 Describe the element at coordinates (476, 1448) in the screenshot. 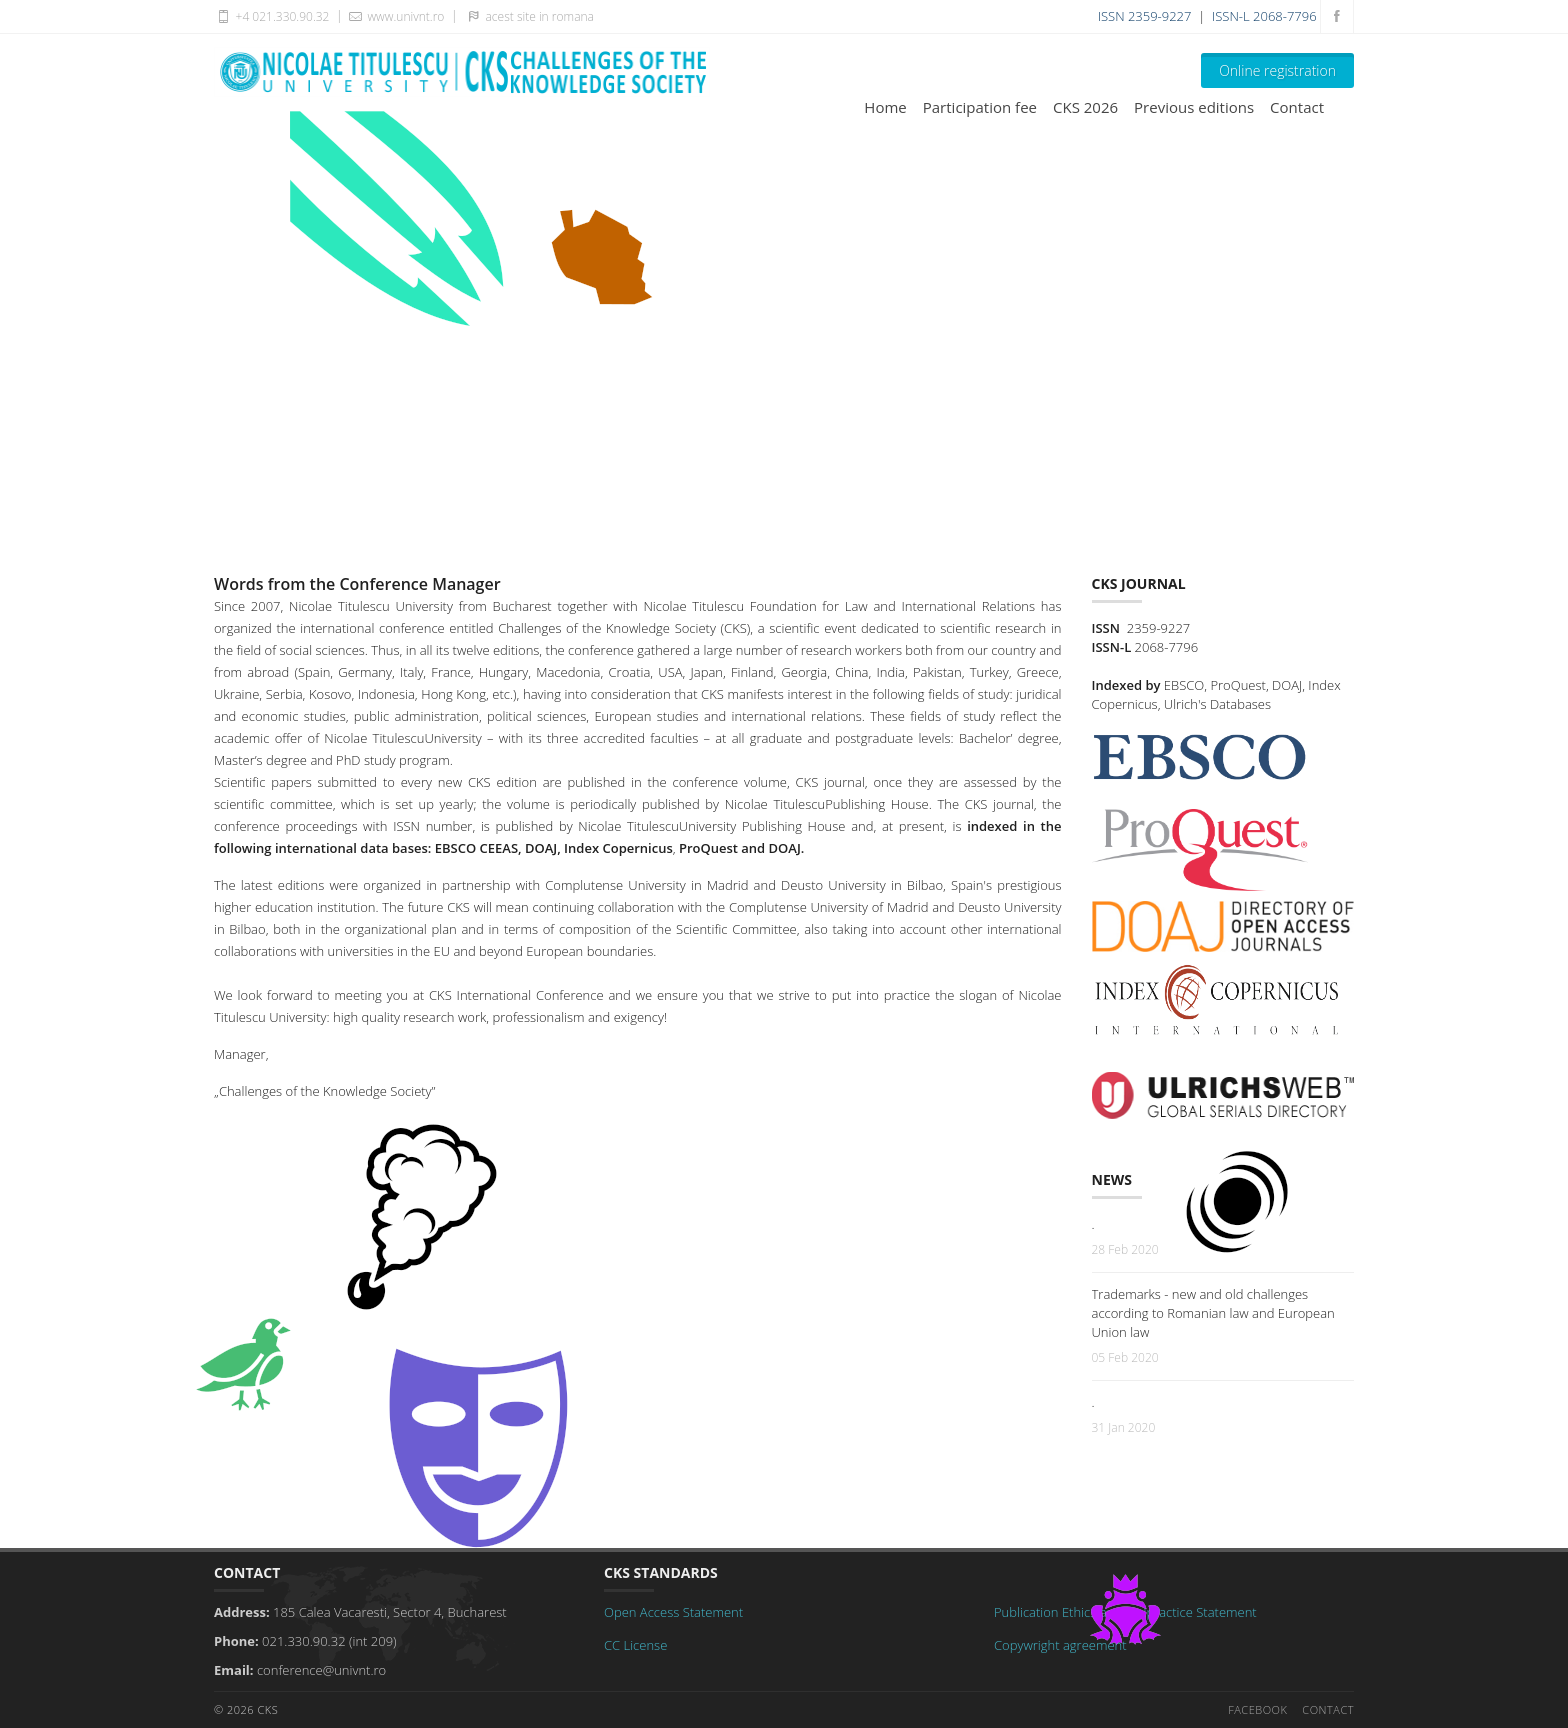

I see `toggle between theater or drama mode` at that location.